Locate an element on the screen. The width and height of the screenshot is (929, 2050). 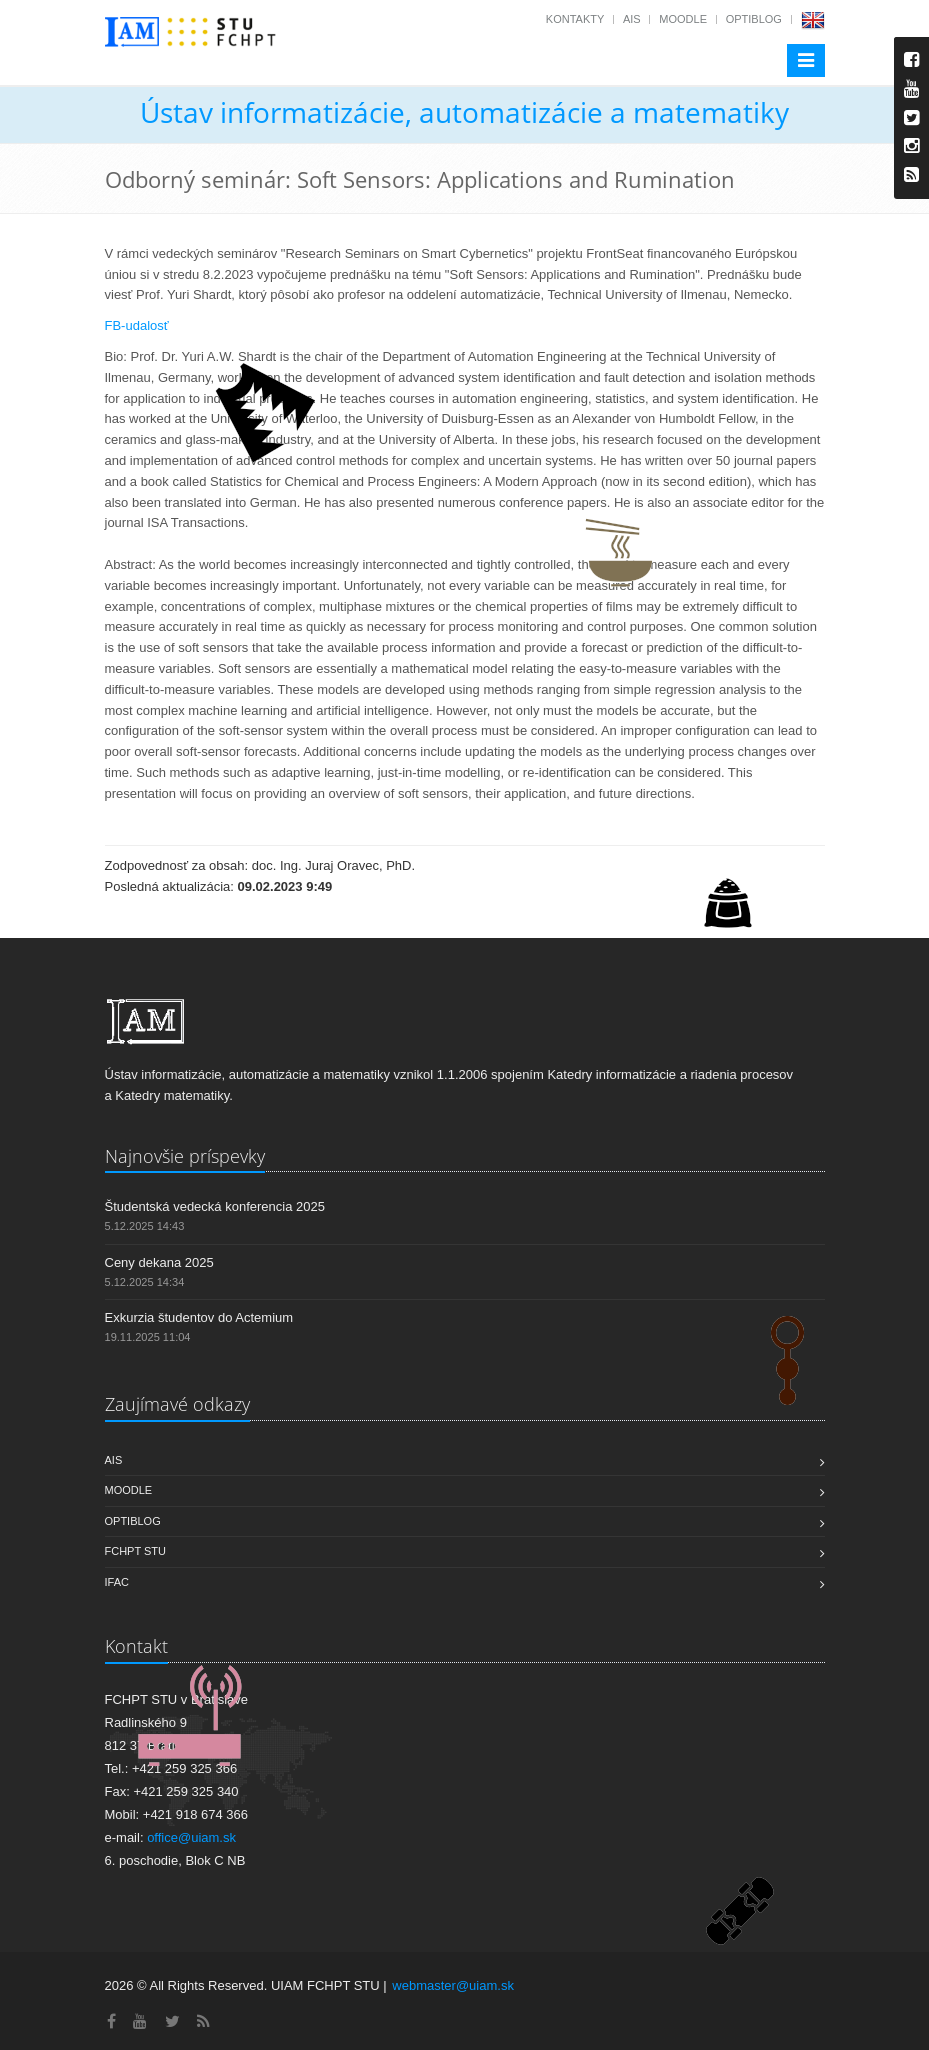
indicates a powder or ingredient item in inventory is located at coordinates (727, 901).